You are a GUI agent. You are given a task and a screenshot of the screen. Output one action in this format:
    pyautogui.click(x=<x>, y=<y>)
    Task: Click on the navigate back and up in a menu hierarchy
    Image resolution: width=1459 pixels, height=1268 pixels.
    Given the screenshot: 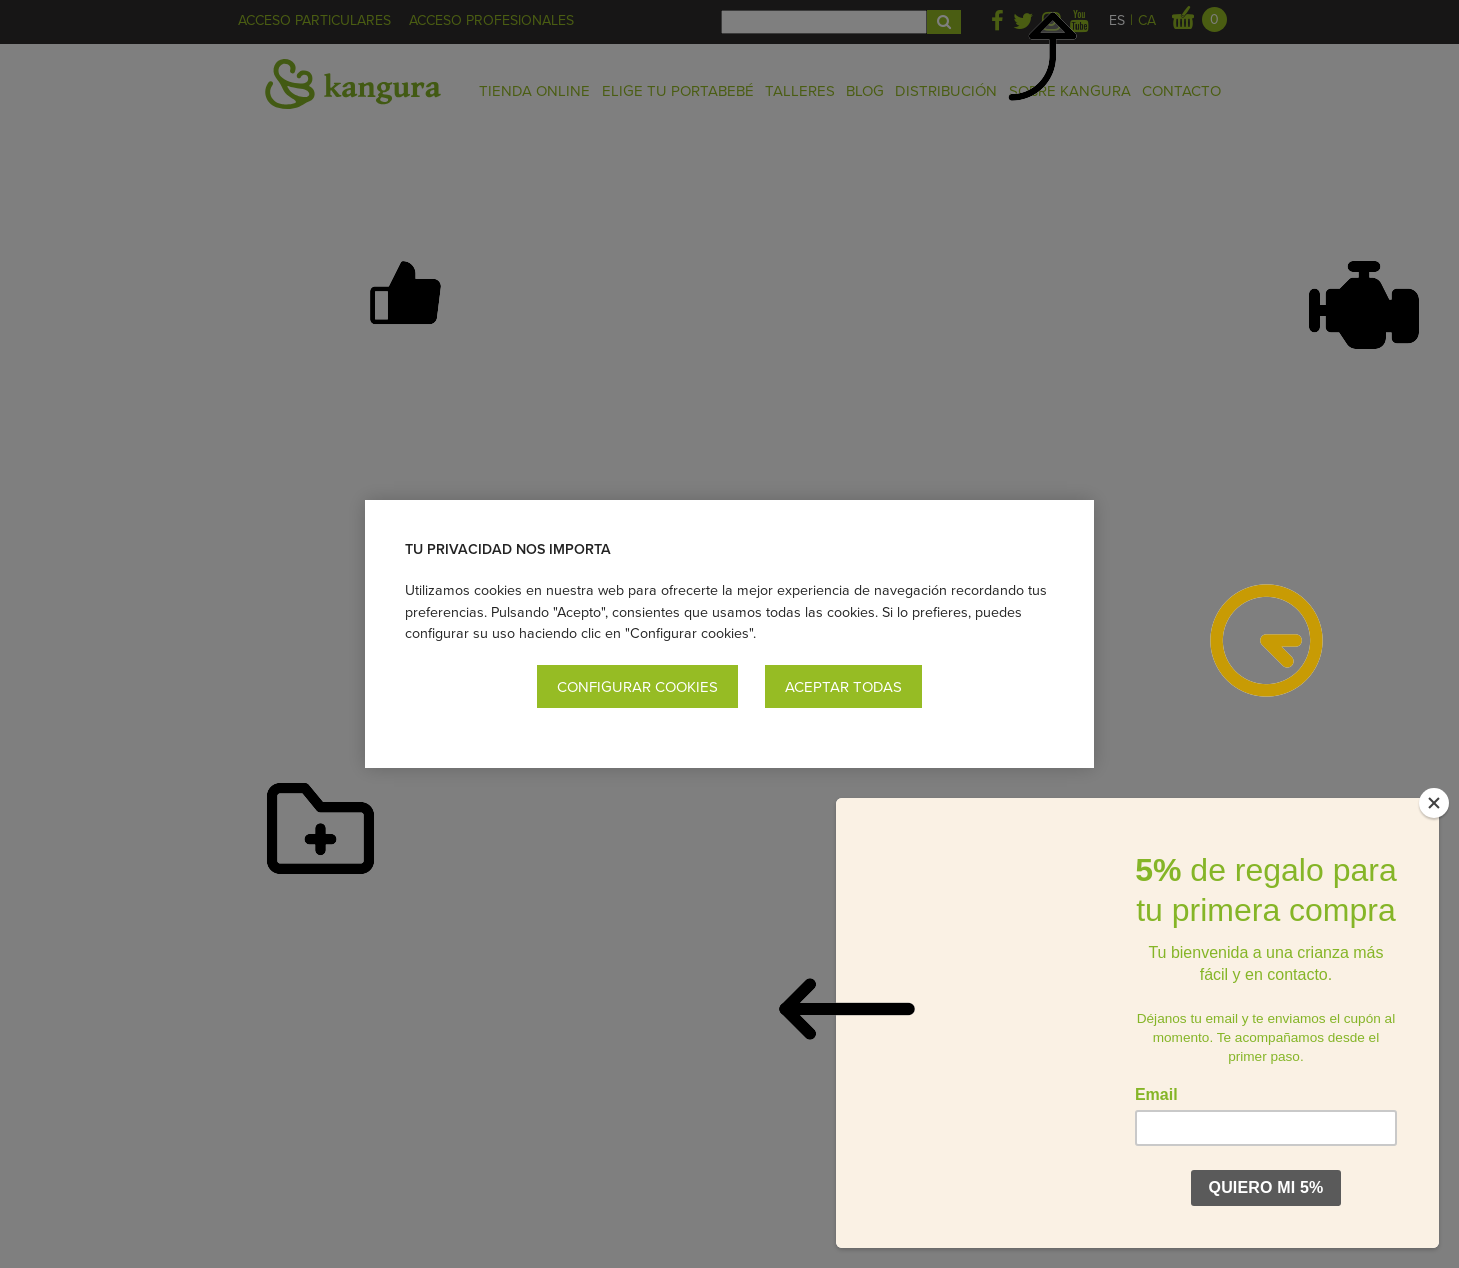 What is the action you would take?
    pyautogui.click(x=1042, y=56)
    